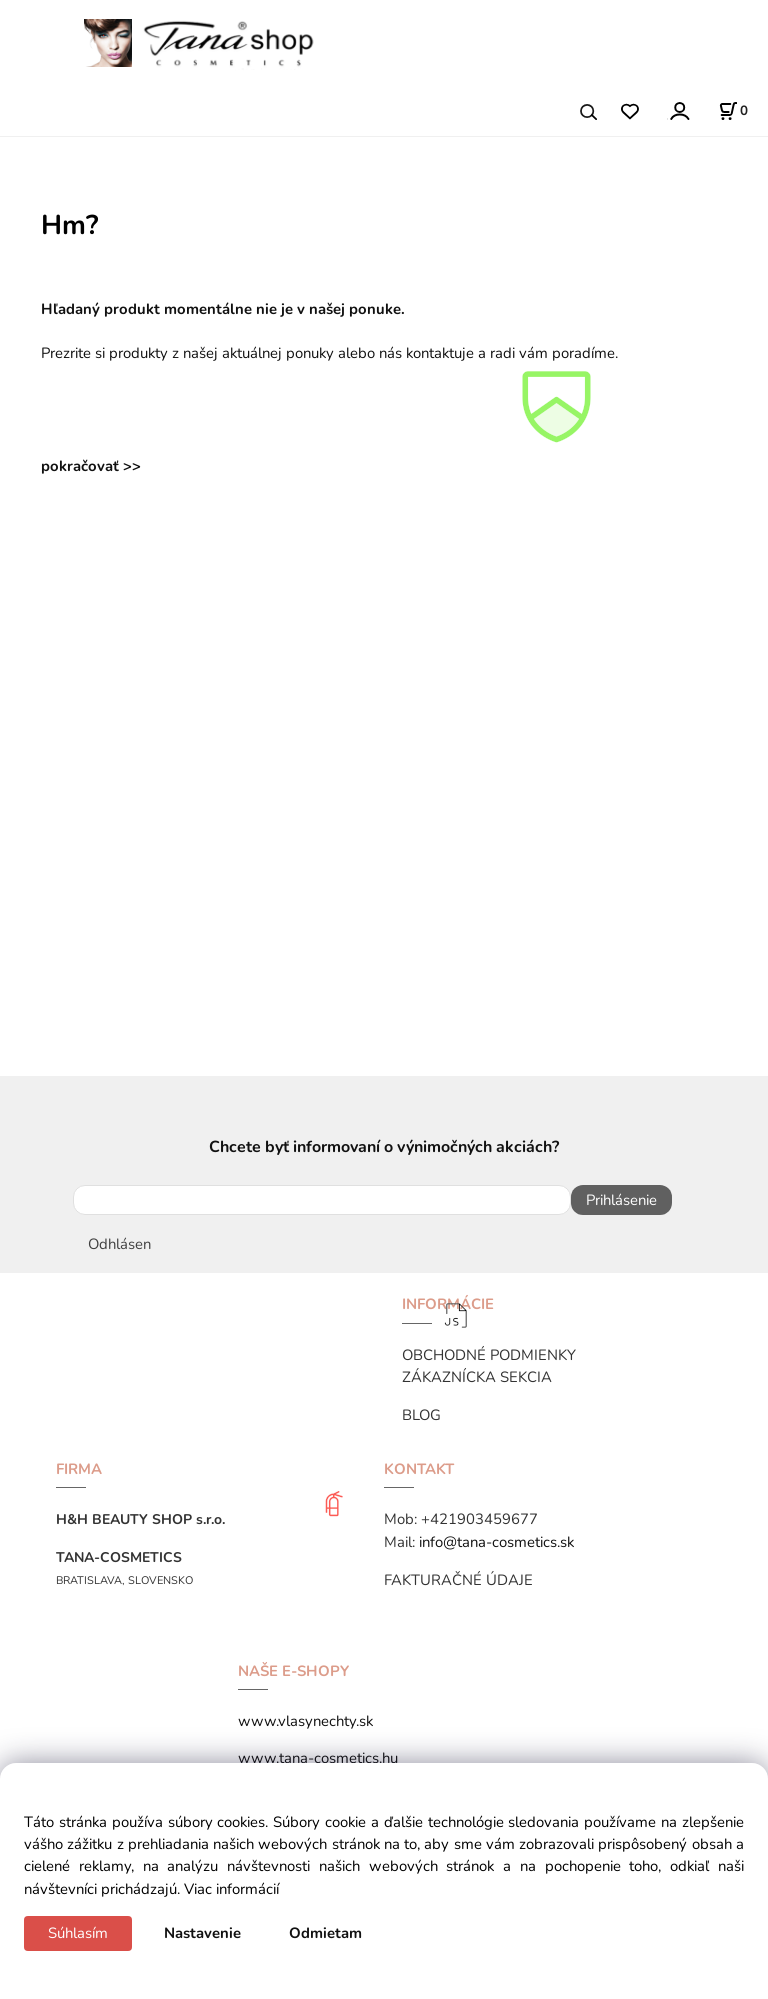 This screenshot has height=1999, width=768. What do you see at coordinates (333, 1504) in the screenshot?
I see `access fire safety information` at bounding box center [333, 1504].